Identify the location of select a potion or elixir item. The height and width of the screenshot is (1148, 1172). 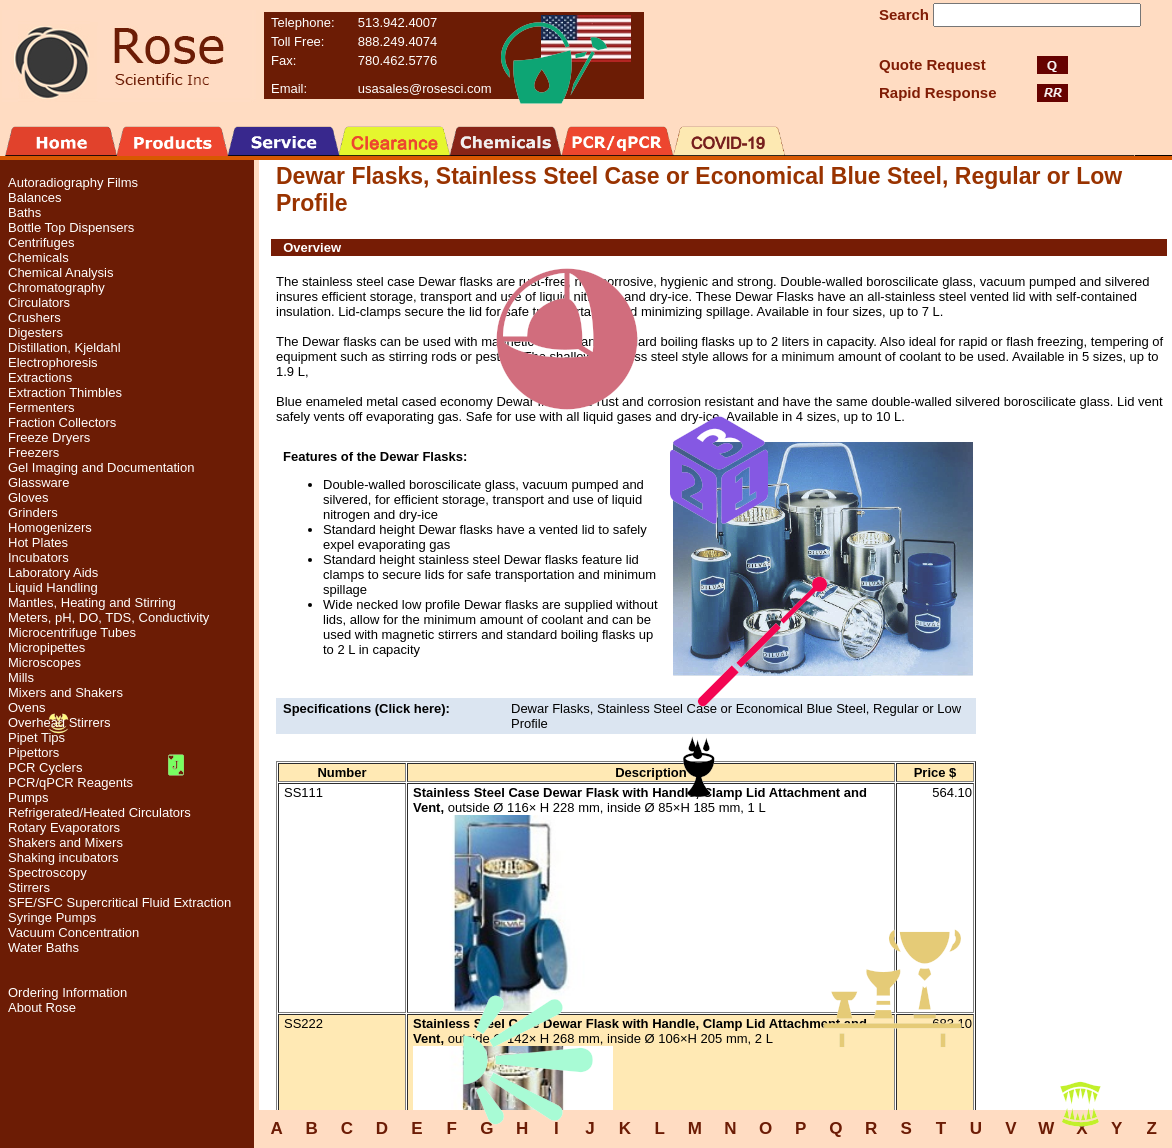
(698, 766).